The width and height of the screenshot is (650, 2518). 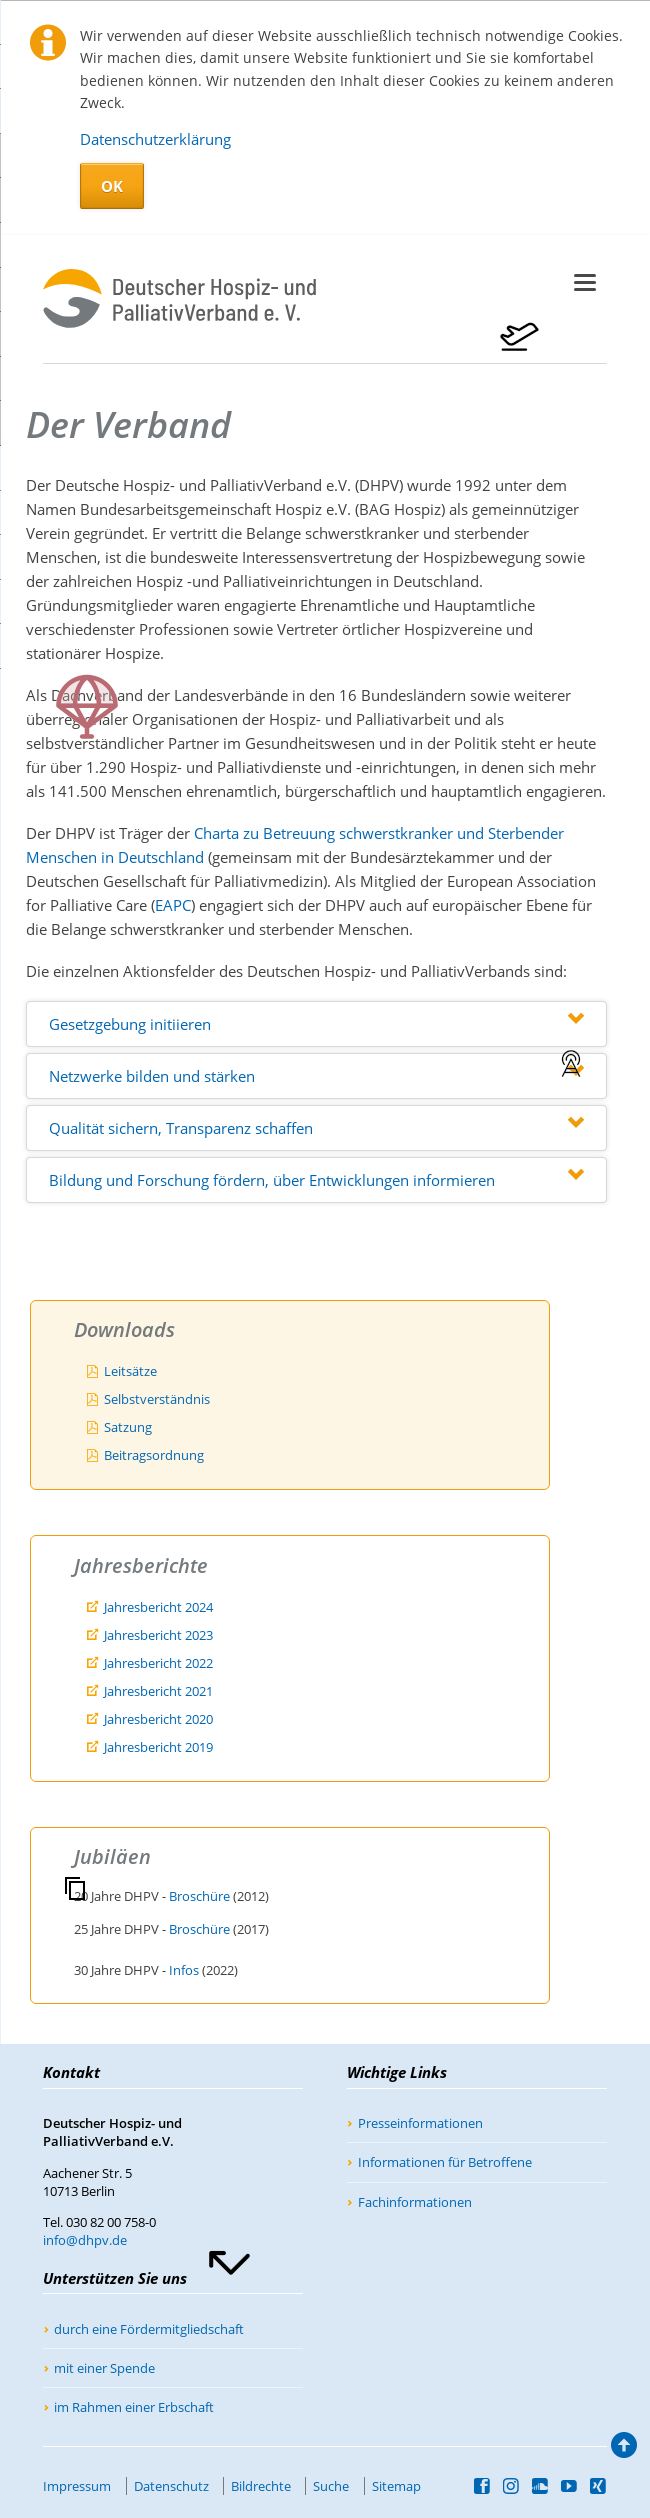 I want to click on copy to clipboard, so click(x=75, y=1888).